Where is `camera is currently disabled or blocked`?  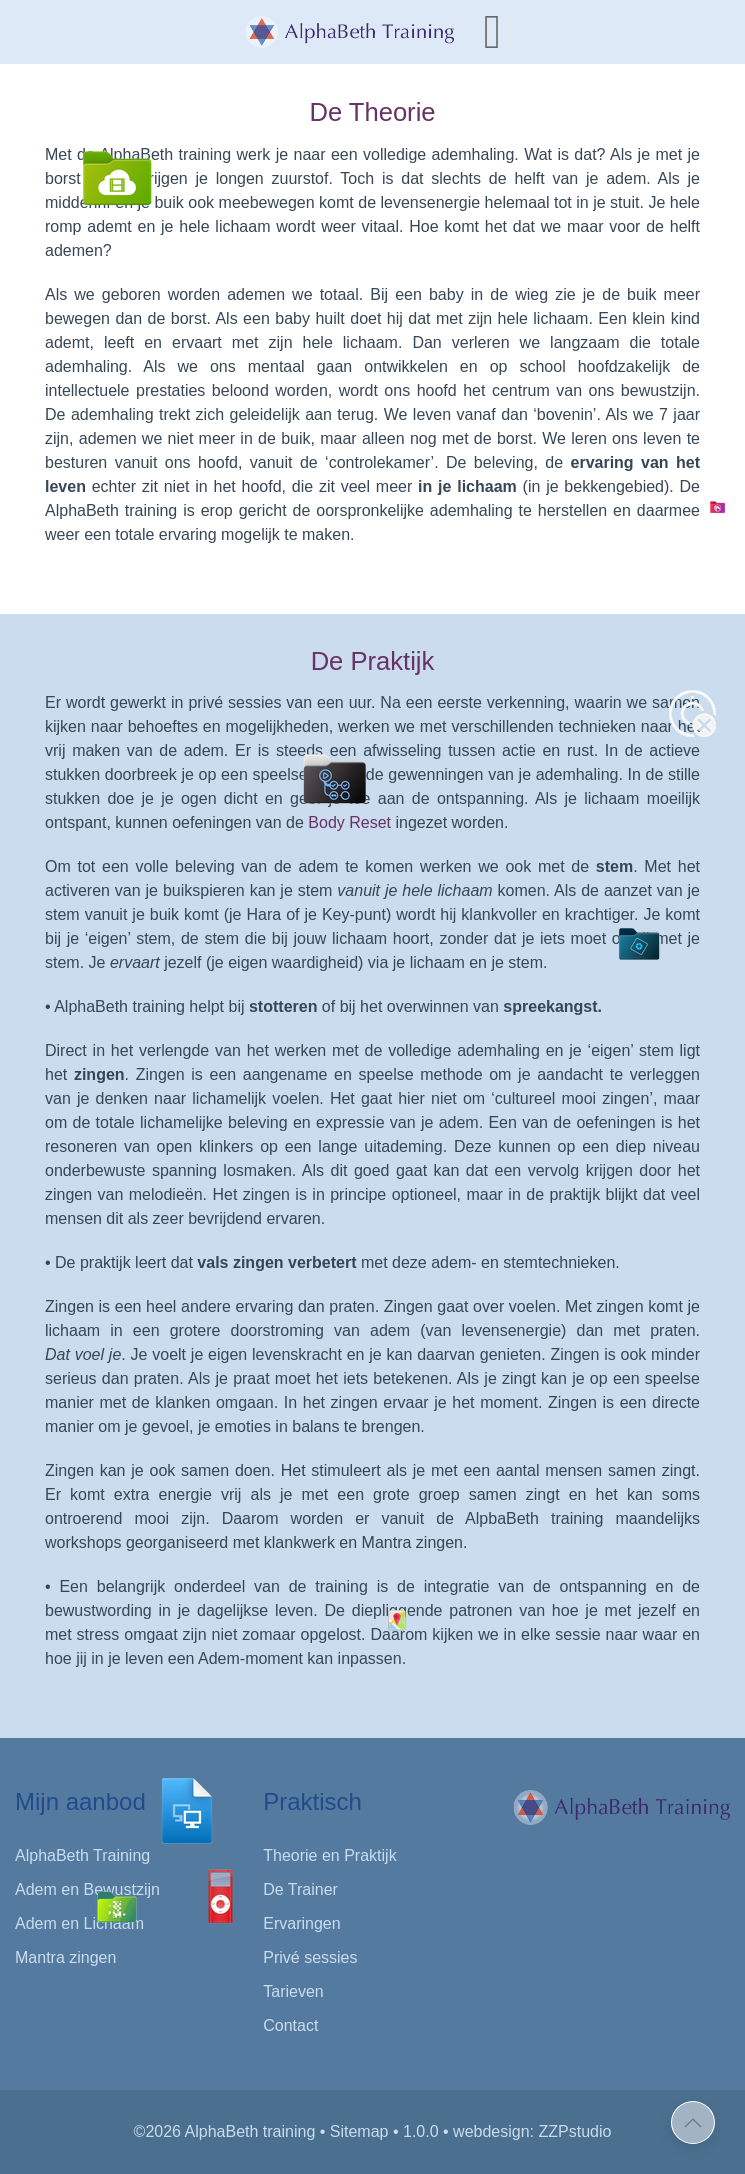 camera is currently disabled or blocked is located at coordinates (692, 713).